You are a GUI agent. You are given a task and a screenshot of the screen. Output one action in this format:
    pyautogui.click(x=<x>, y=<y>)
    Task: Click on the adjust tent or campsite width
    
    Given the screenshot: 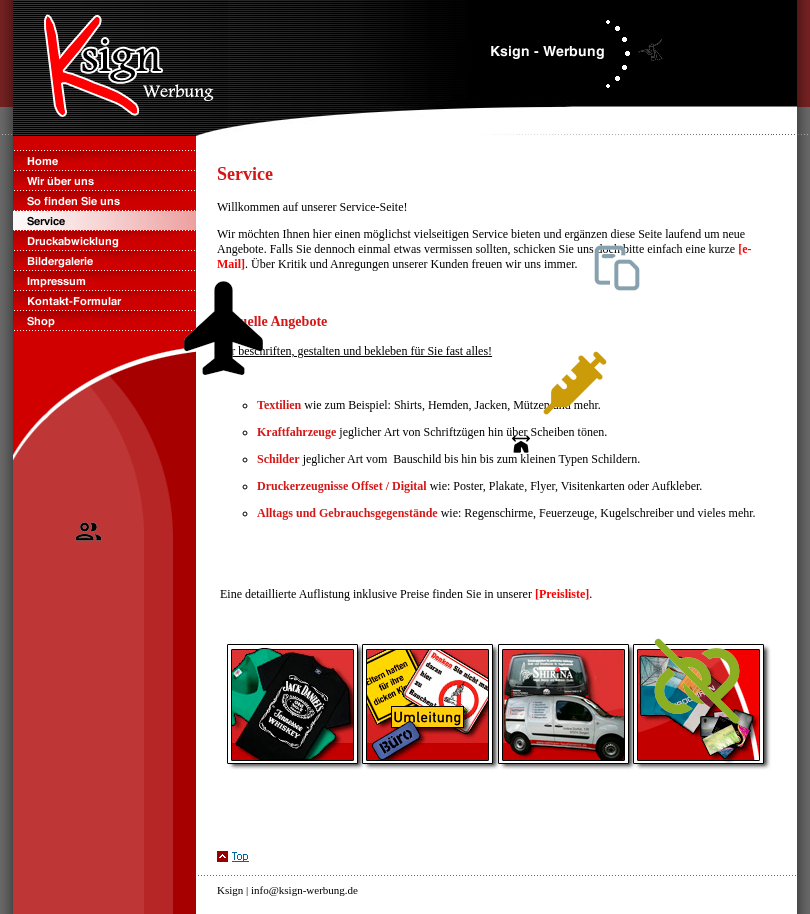 What is the action you would take?
    pyautogui.click(x=521, y=444)
    